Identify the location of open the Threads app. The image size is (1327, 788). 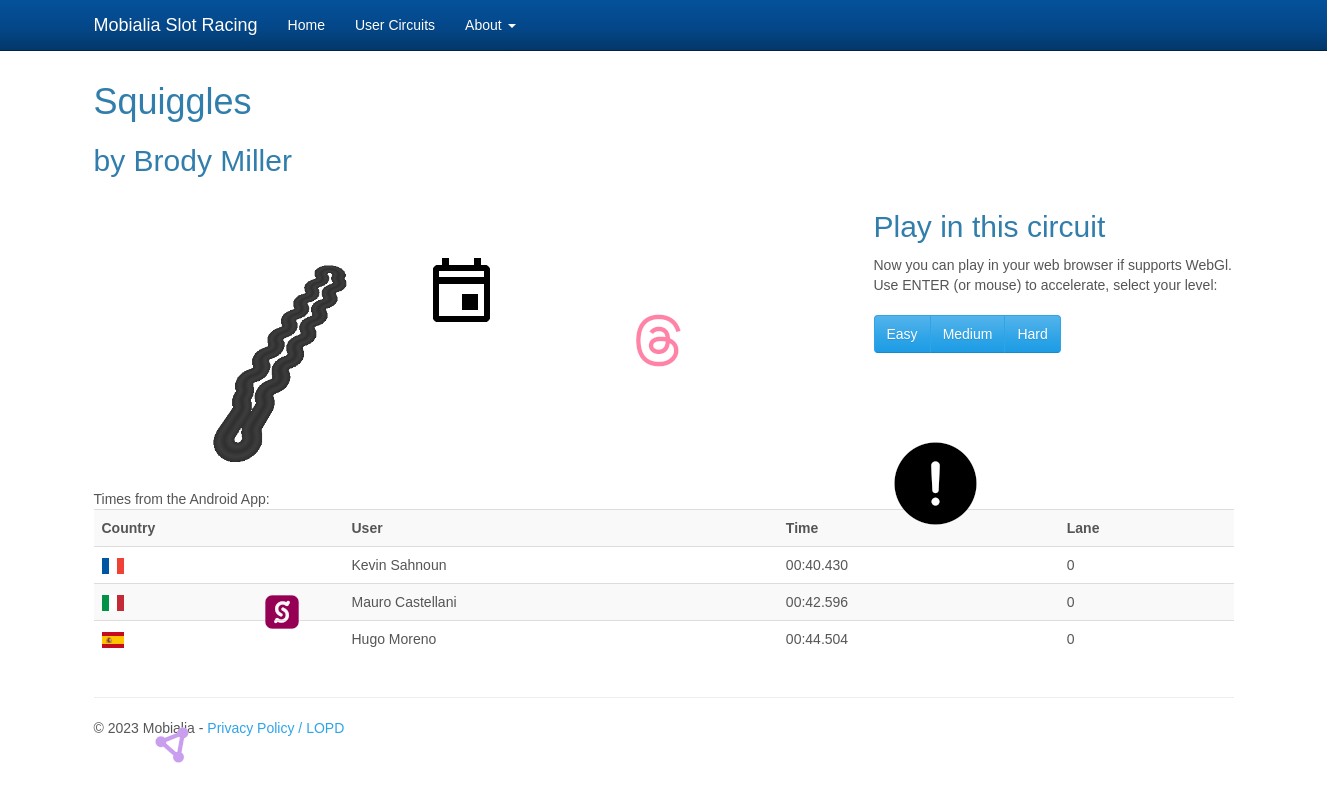
(658, 340).